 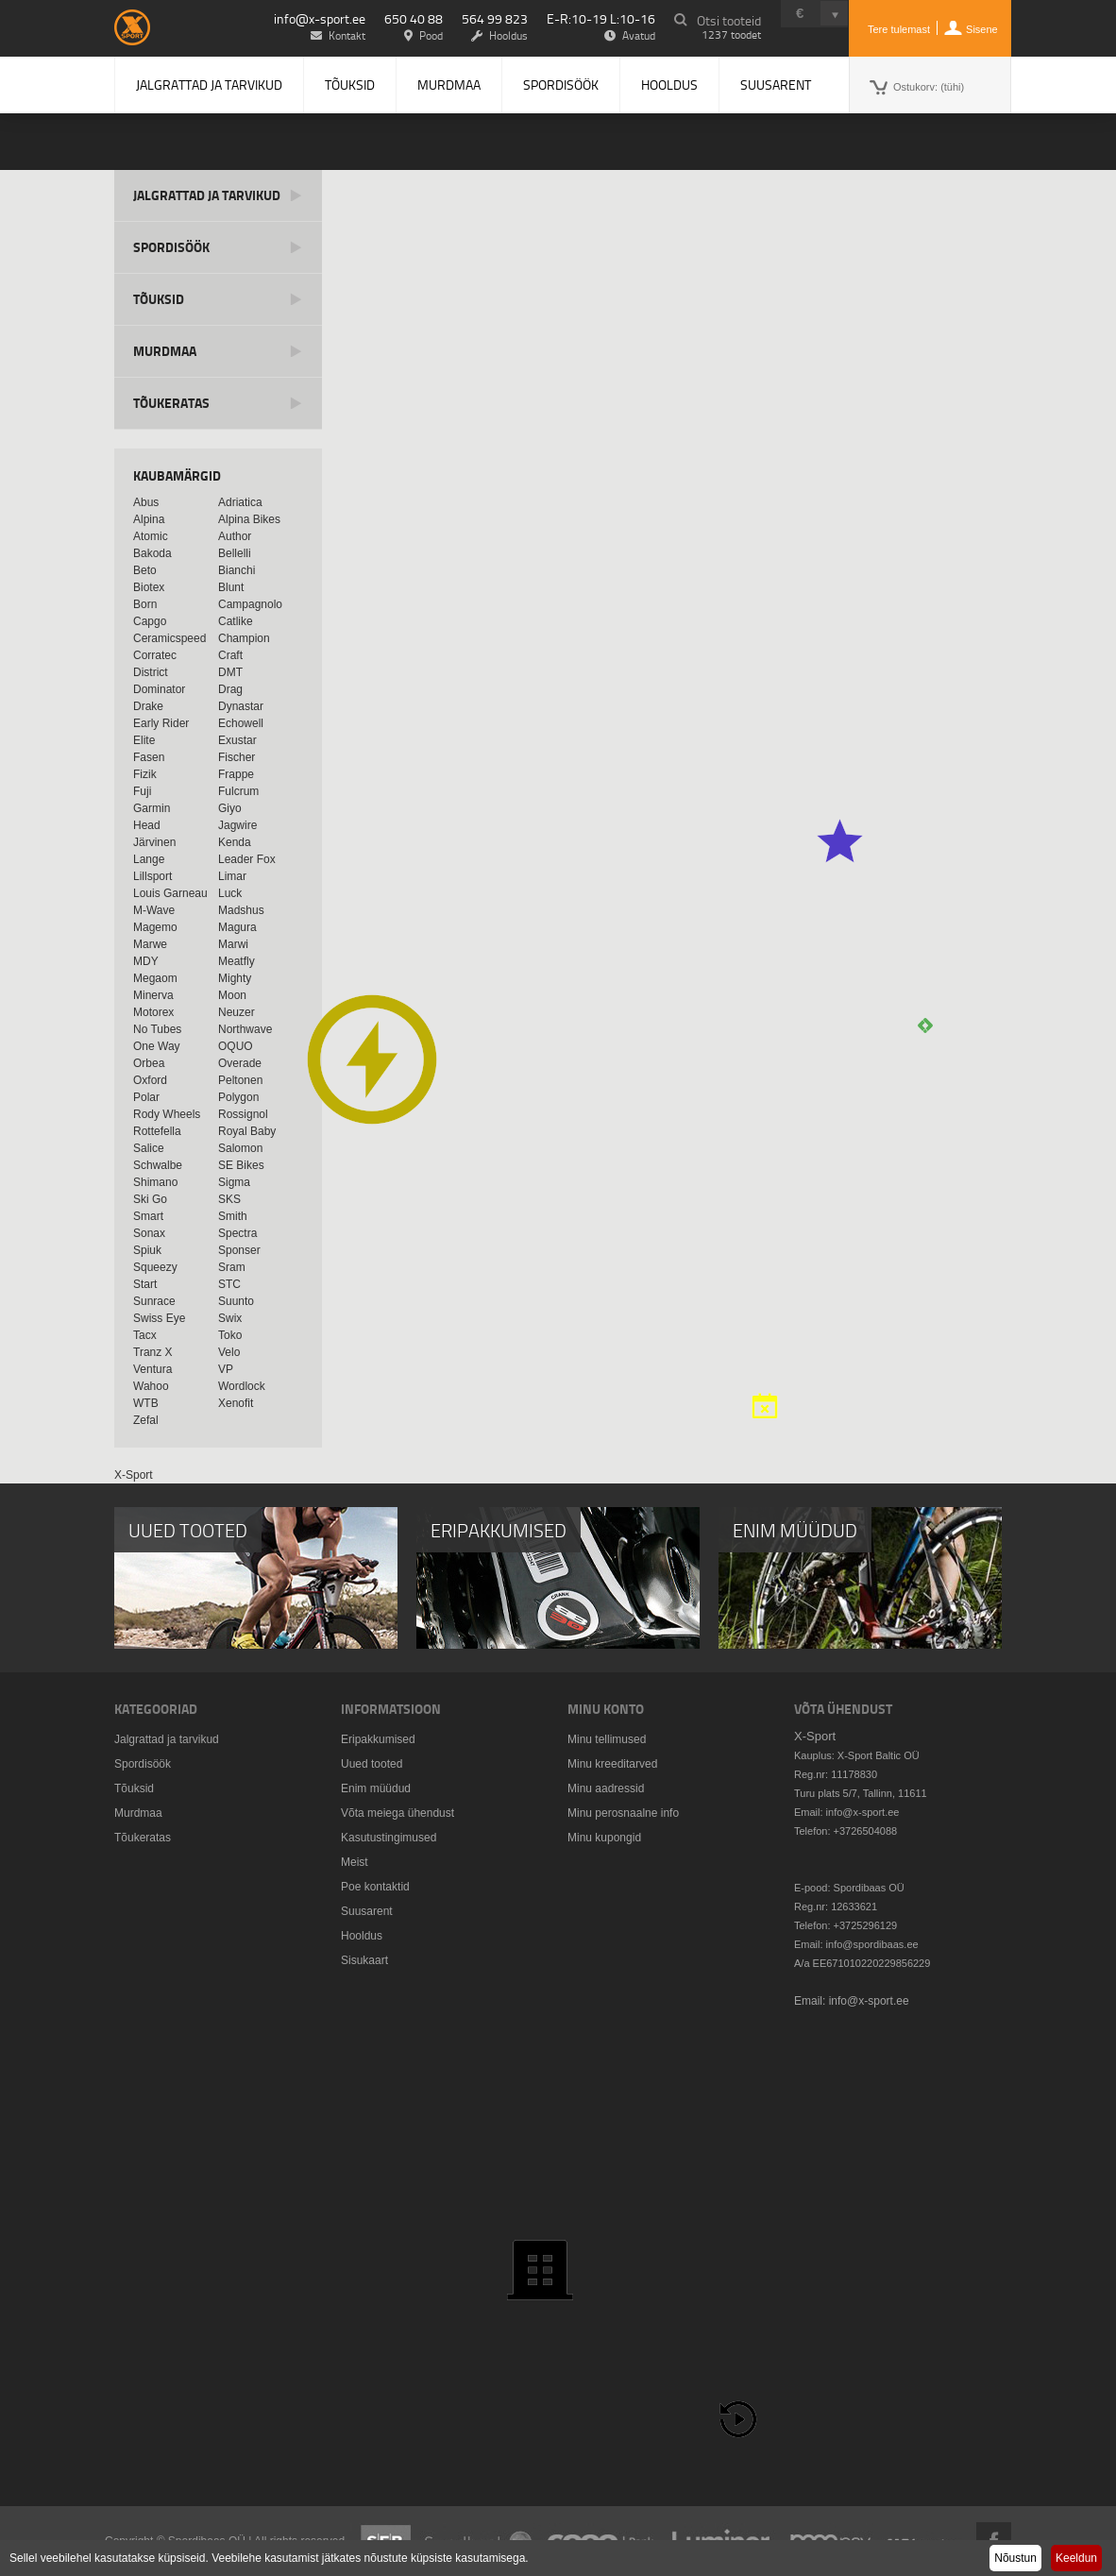 I want to click on mark item as favorite, so click(x=839, y=841).